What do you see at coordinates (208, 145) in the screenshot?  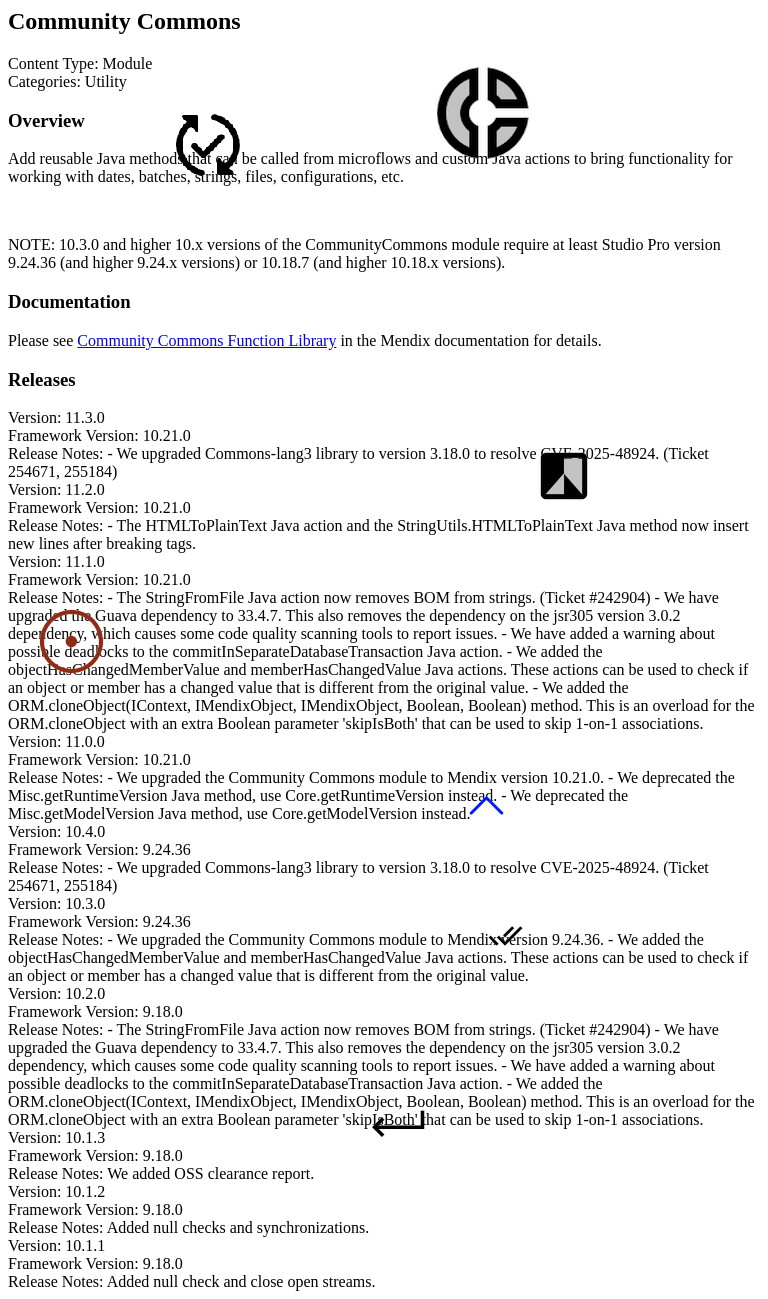 I see `sync or publish changes` at bounding box center [208, 145].